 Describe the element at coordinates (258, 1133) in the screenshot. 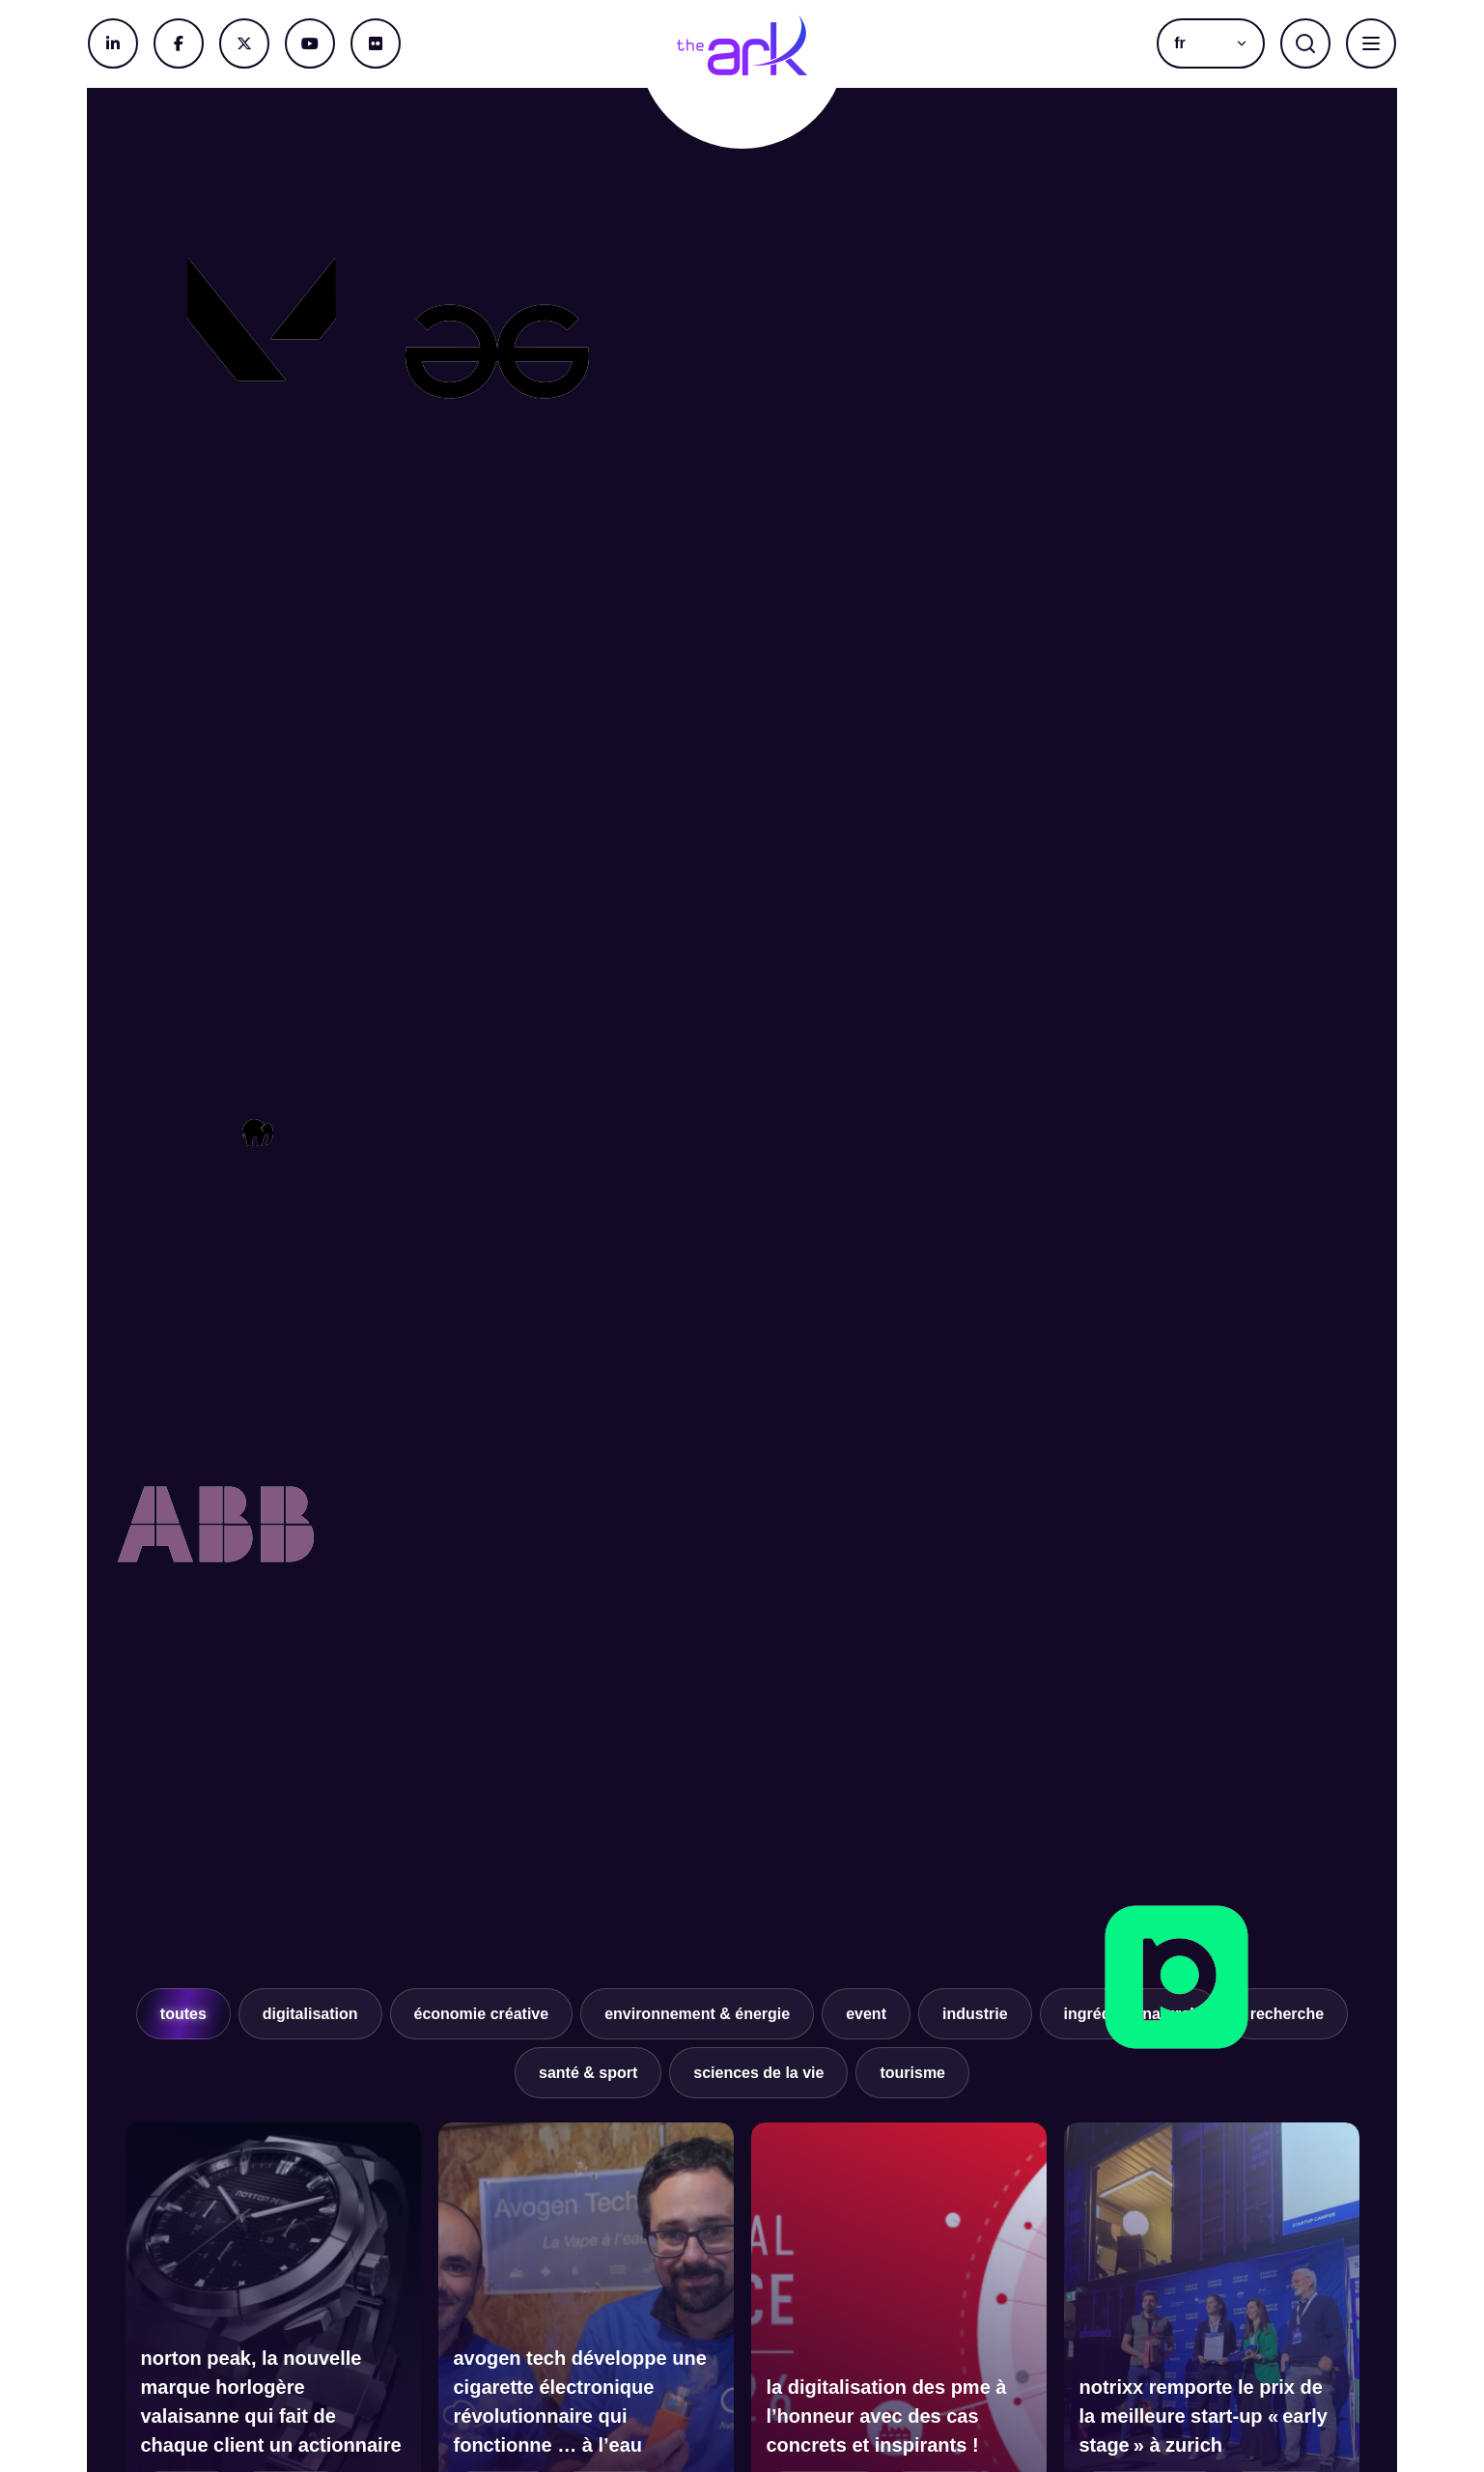

I see `launch MAMP local server application` at that location.